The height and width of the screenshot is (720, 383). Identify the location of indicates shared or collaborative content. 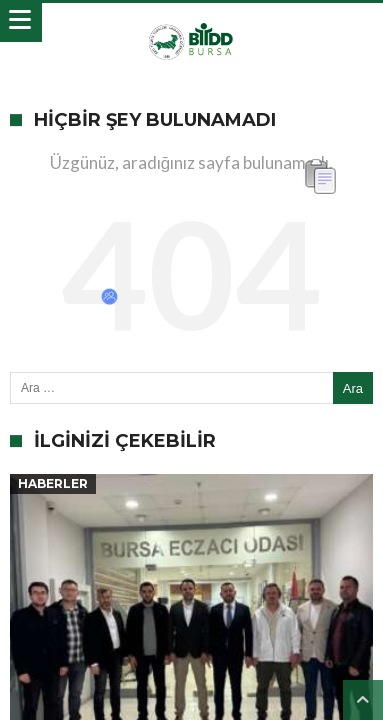
(109, 296).